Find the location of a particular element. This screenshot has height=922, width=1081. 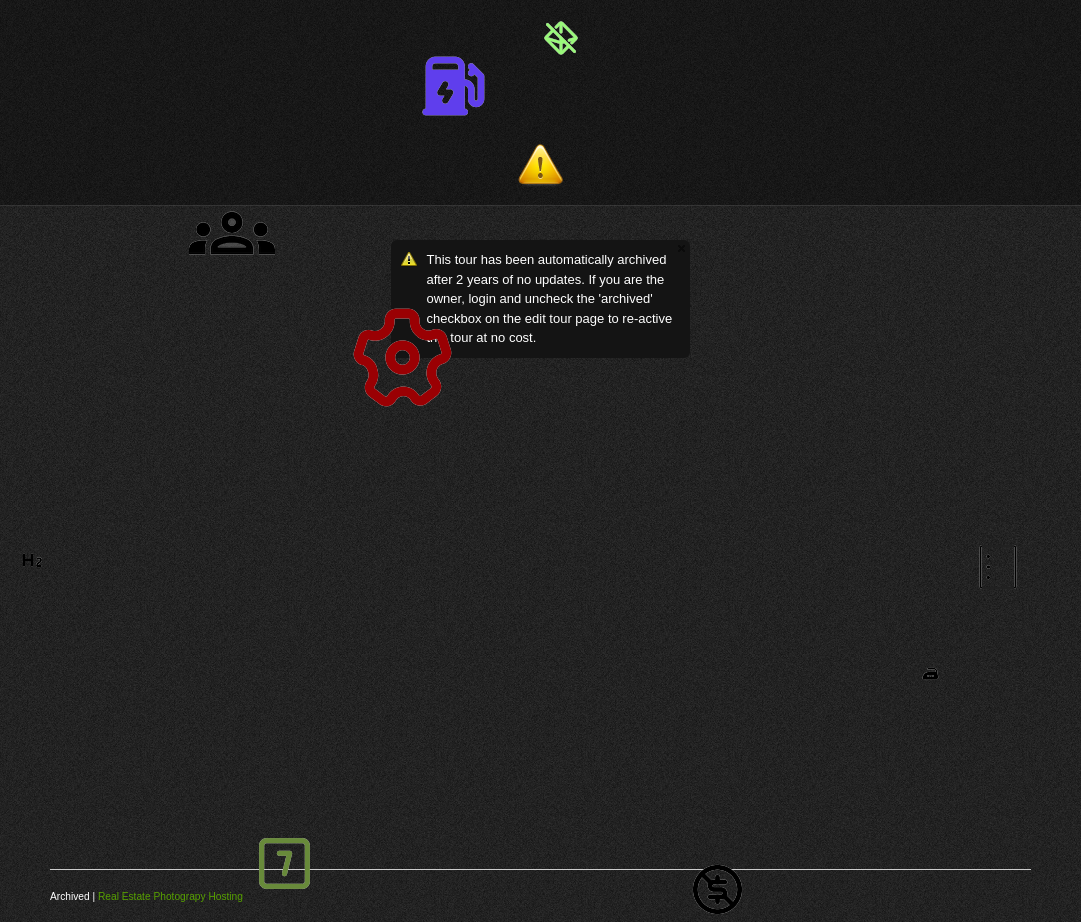

select or navigate to item number 7 is located at coordinates (284, 863).